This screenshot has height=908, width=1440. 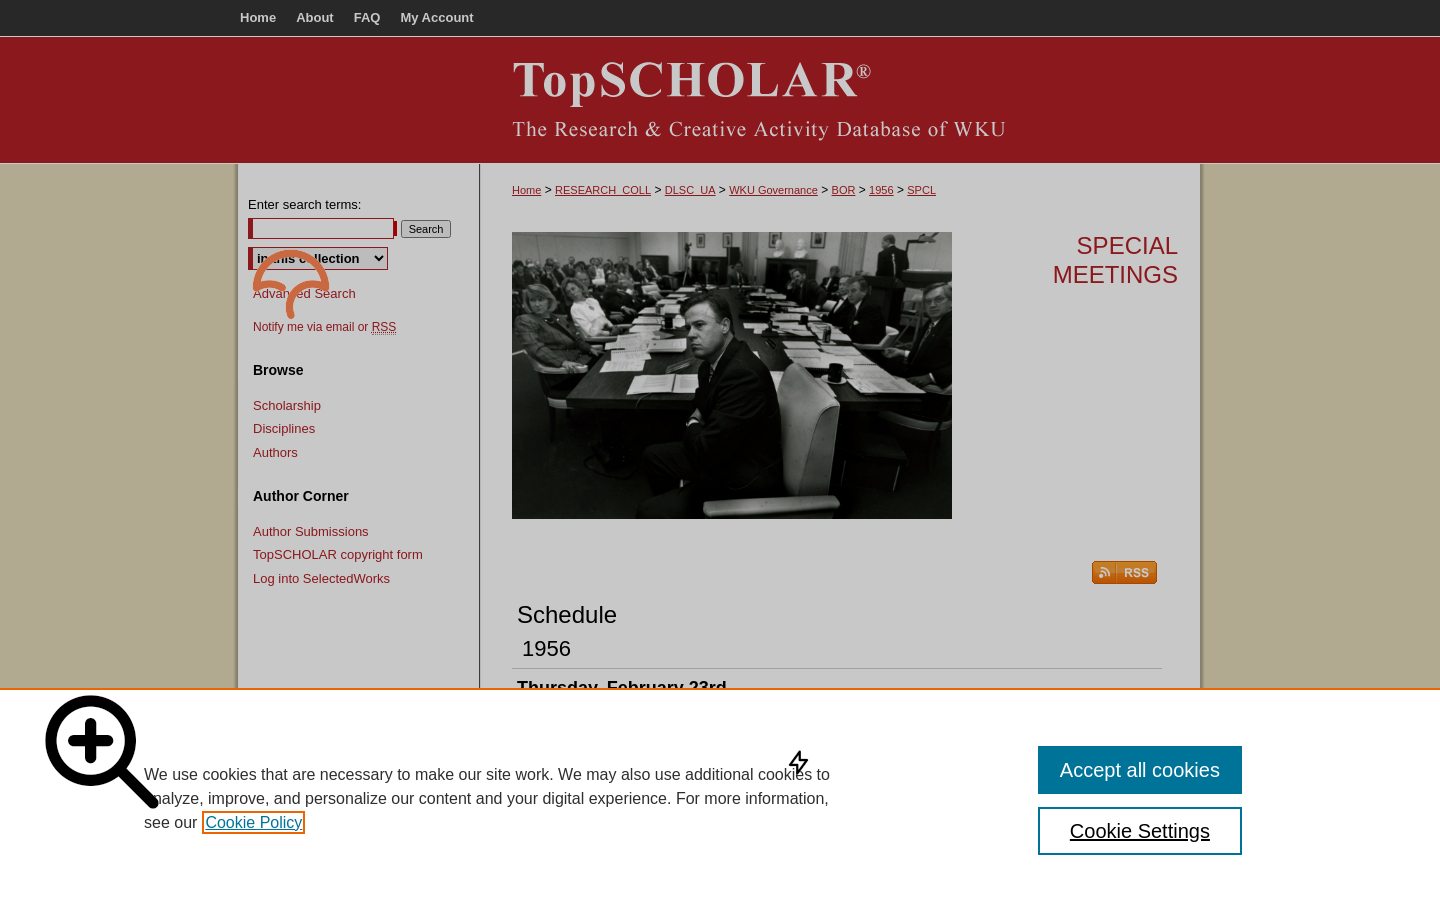 I want to click on zoom in on content or image, so click(x=102, y=752).